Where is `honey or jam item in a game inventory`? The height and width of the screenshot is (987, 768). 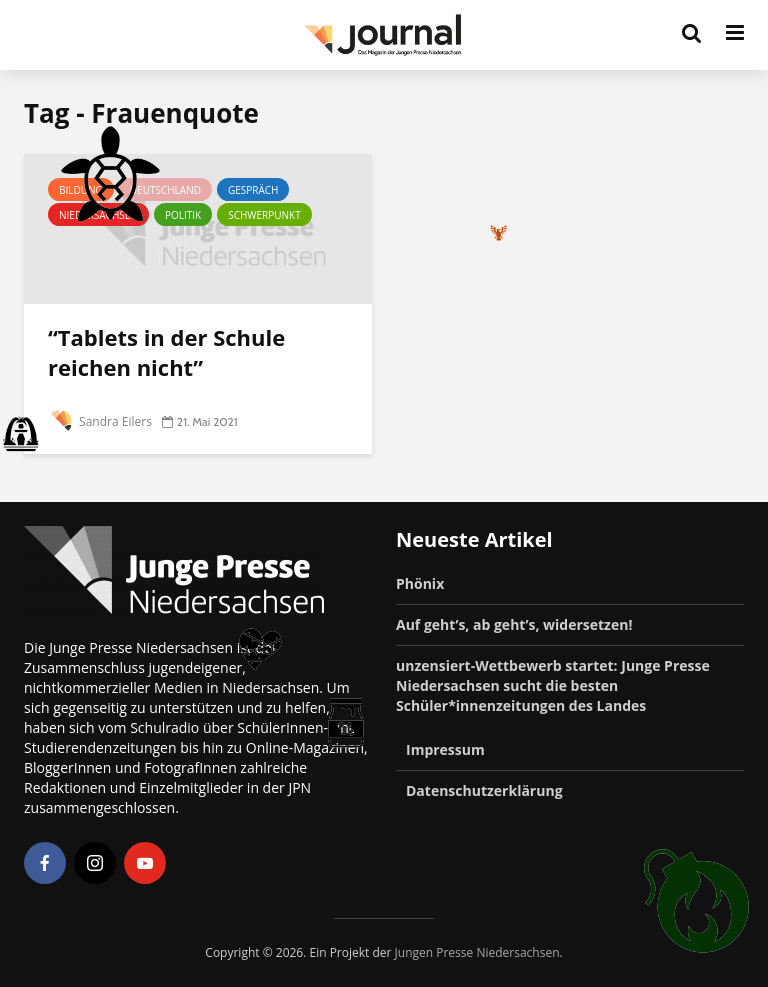 honey or jam item in a game inventory is located at coordinates (346, 723).